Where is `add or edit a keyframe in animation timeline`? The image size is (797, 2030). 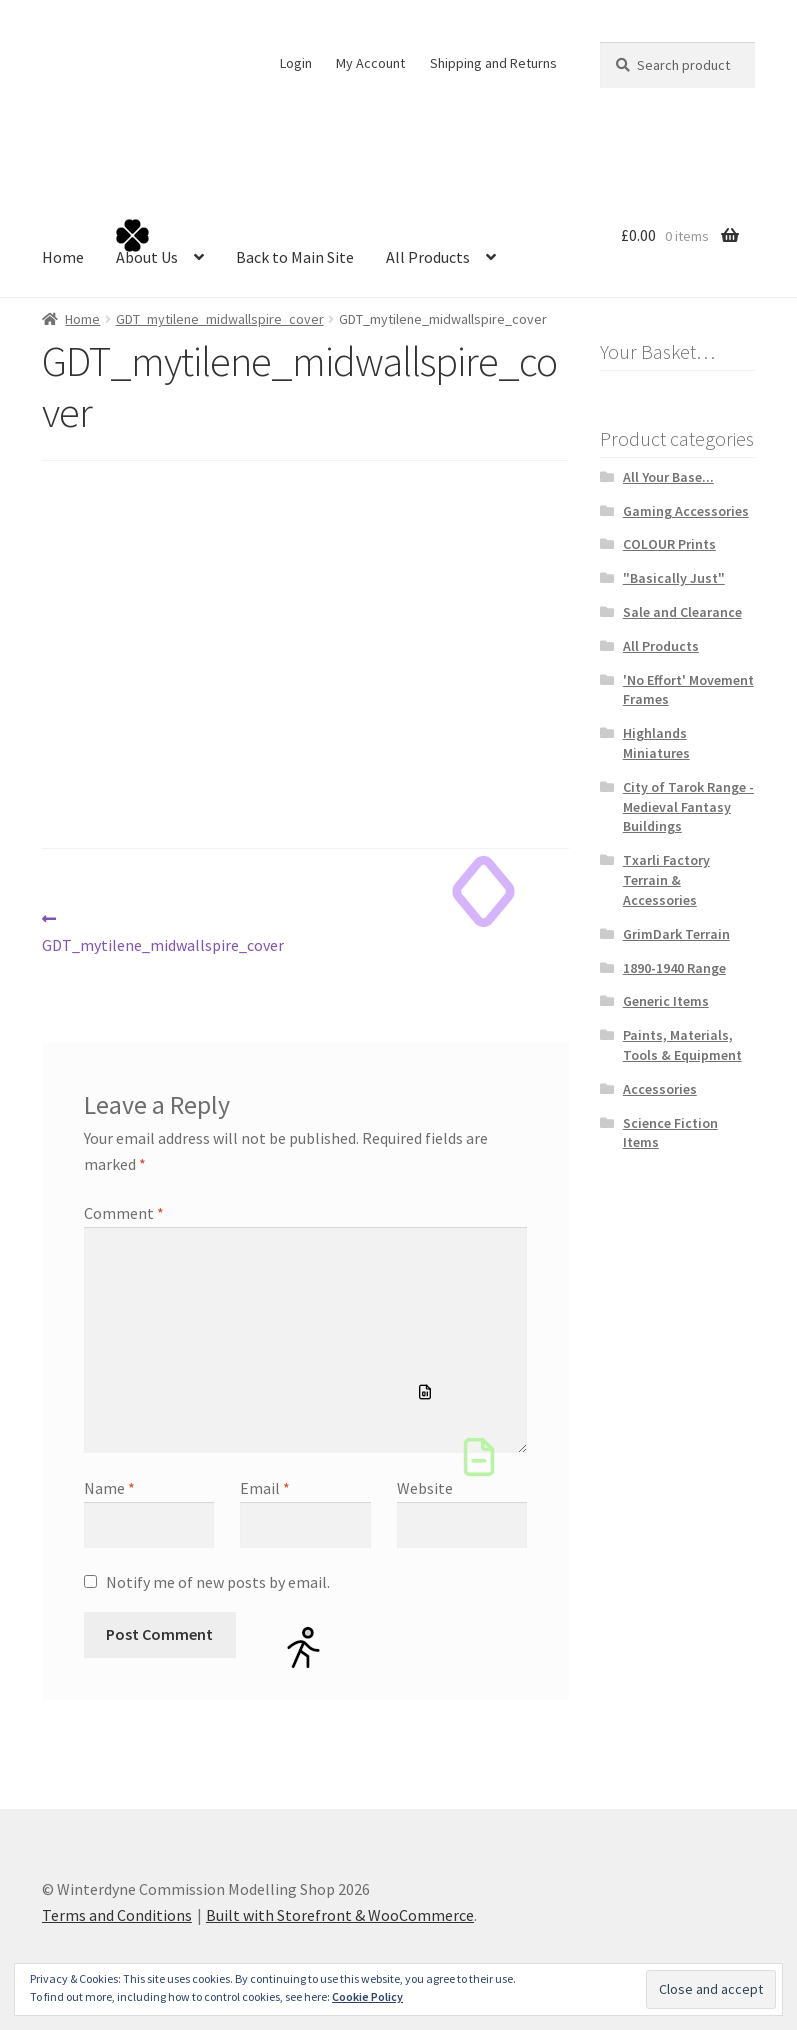 add or edit a keyframe in animation timeline is located at coordinates (483, 891).